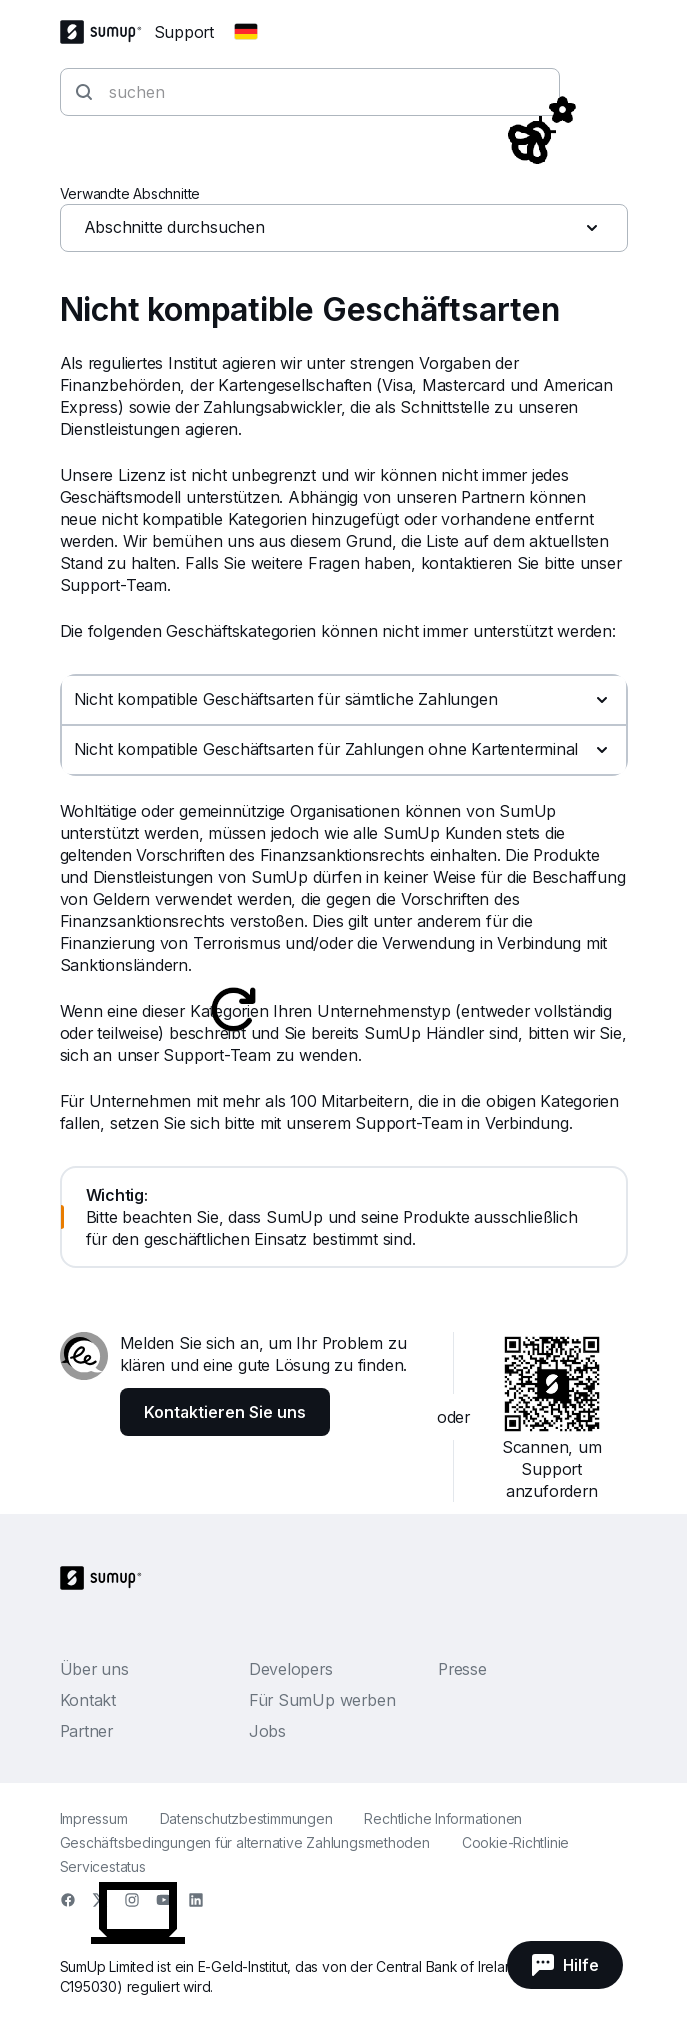 The height and width of the screenshot is (2037, 687). Describe the element at coordinates (233, 1009) in the screenshot. I see `redo the last undone action` at that location.